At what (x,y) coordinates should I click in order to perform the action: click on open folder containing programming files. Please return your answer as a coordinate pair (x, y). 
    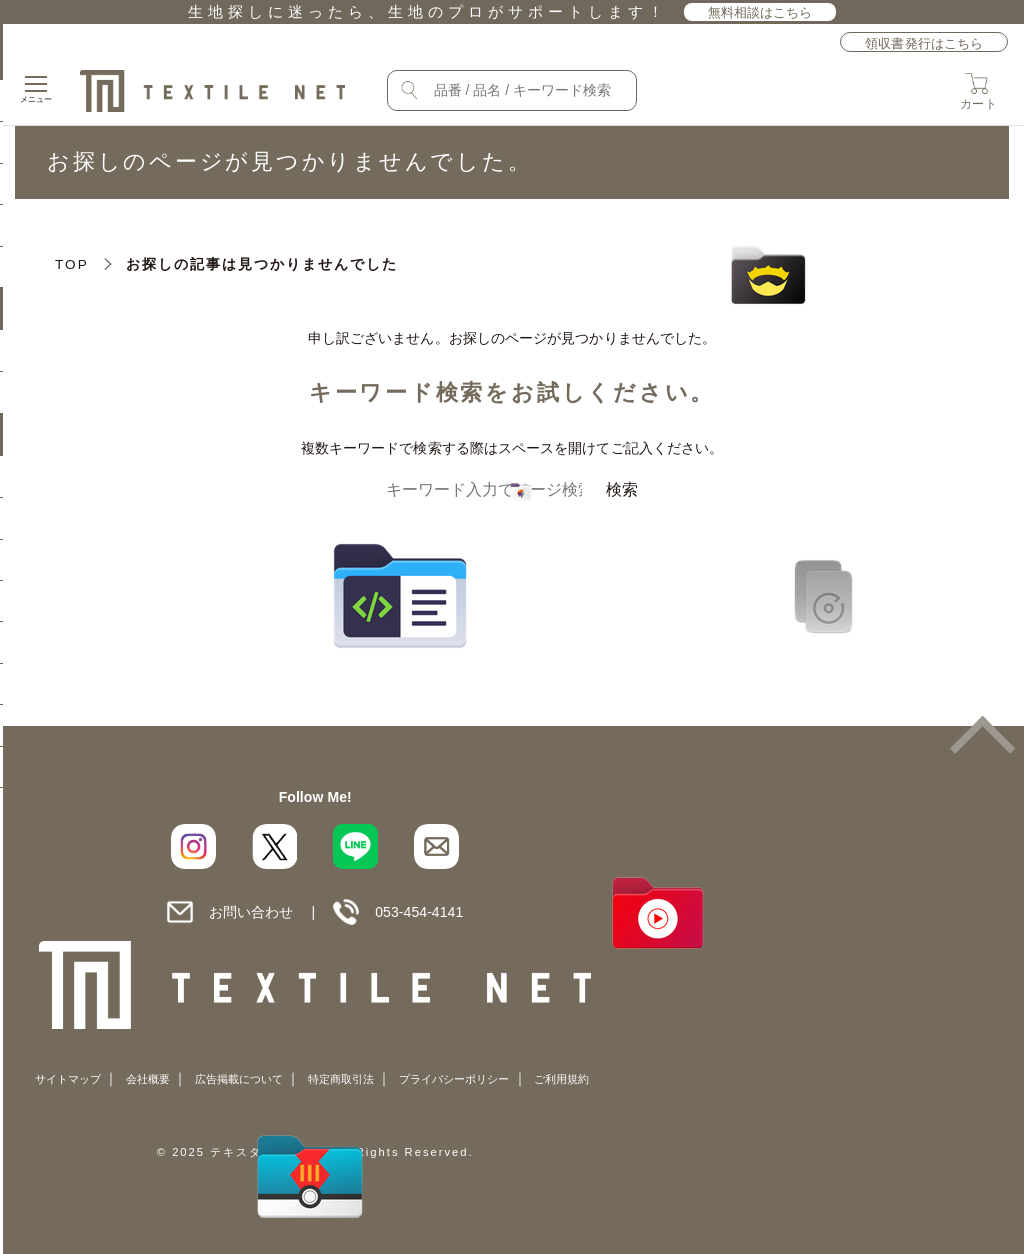
    Looking at the image, I should click on (399, 599).